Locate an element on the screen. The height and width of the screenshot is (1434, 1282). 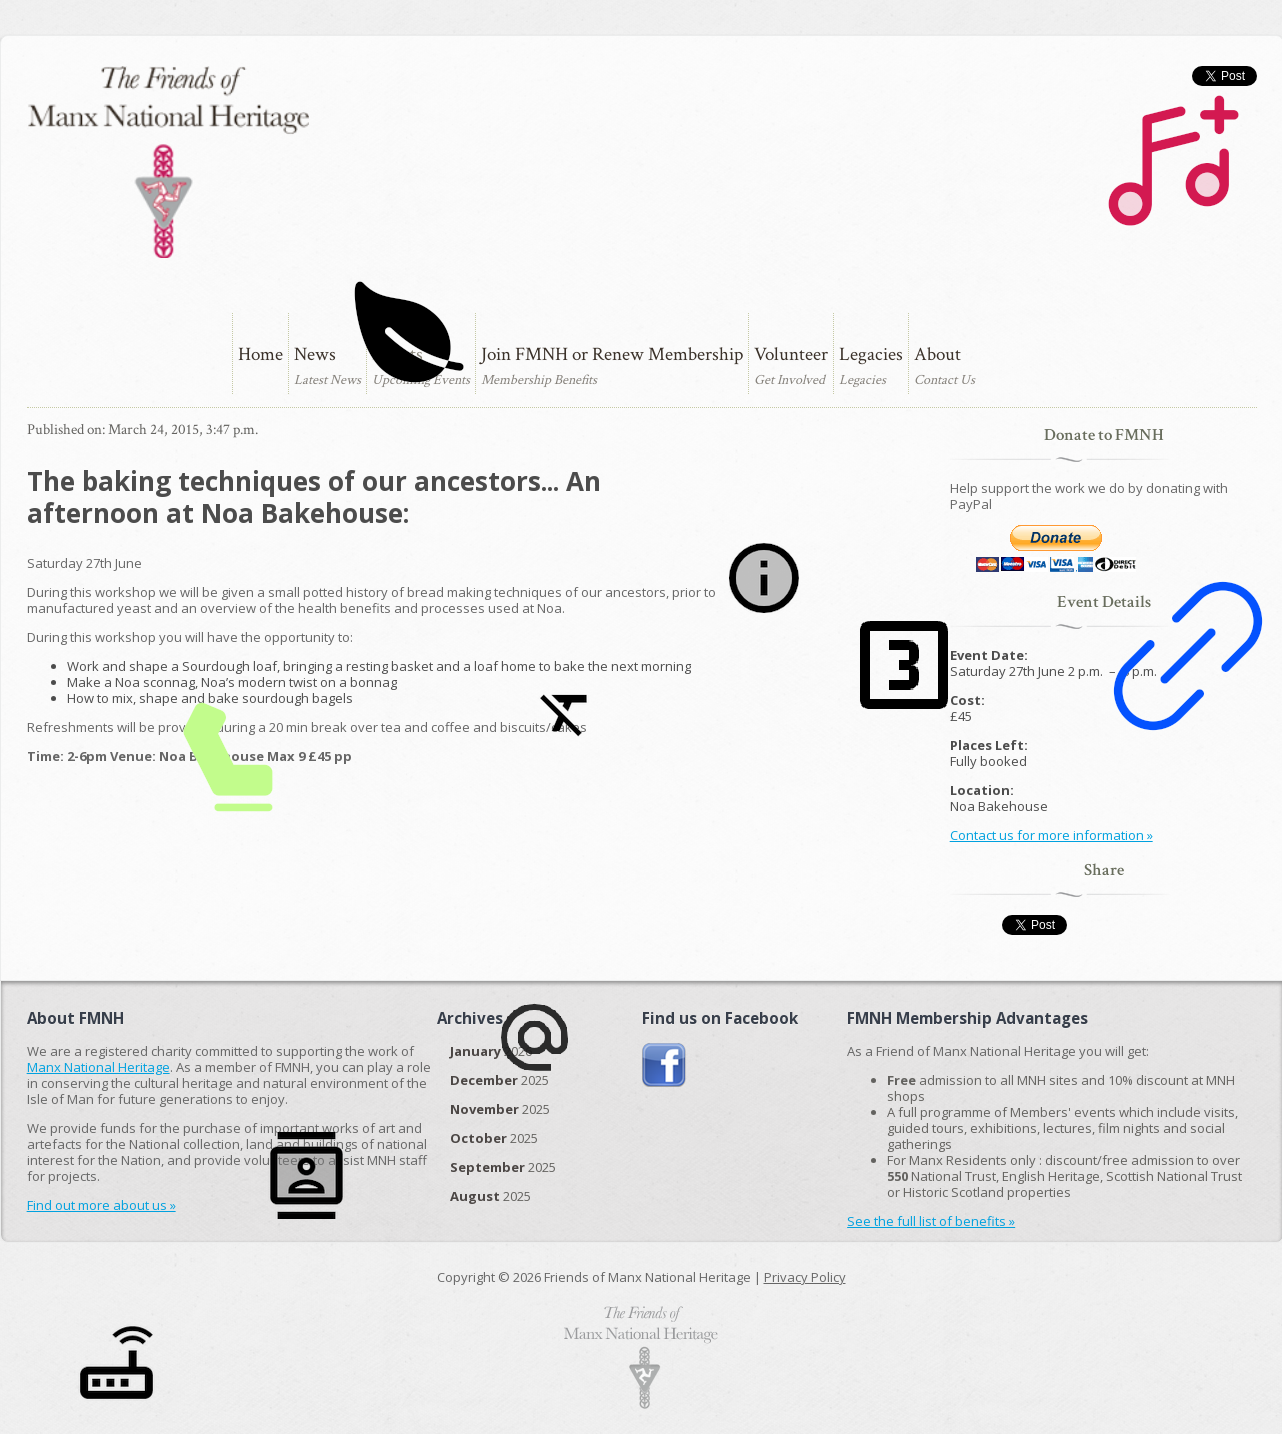
copy or share a link is located at coordinates (1188, 656).